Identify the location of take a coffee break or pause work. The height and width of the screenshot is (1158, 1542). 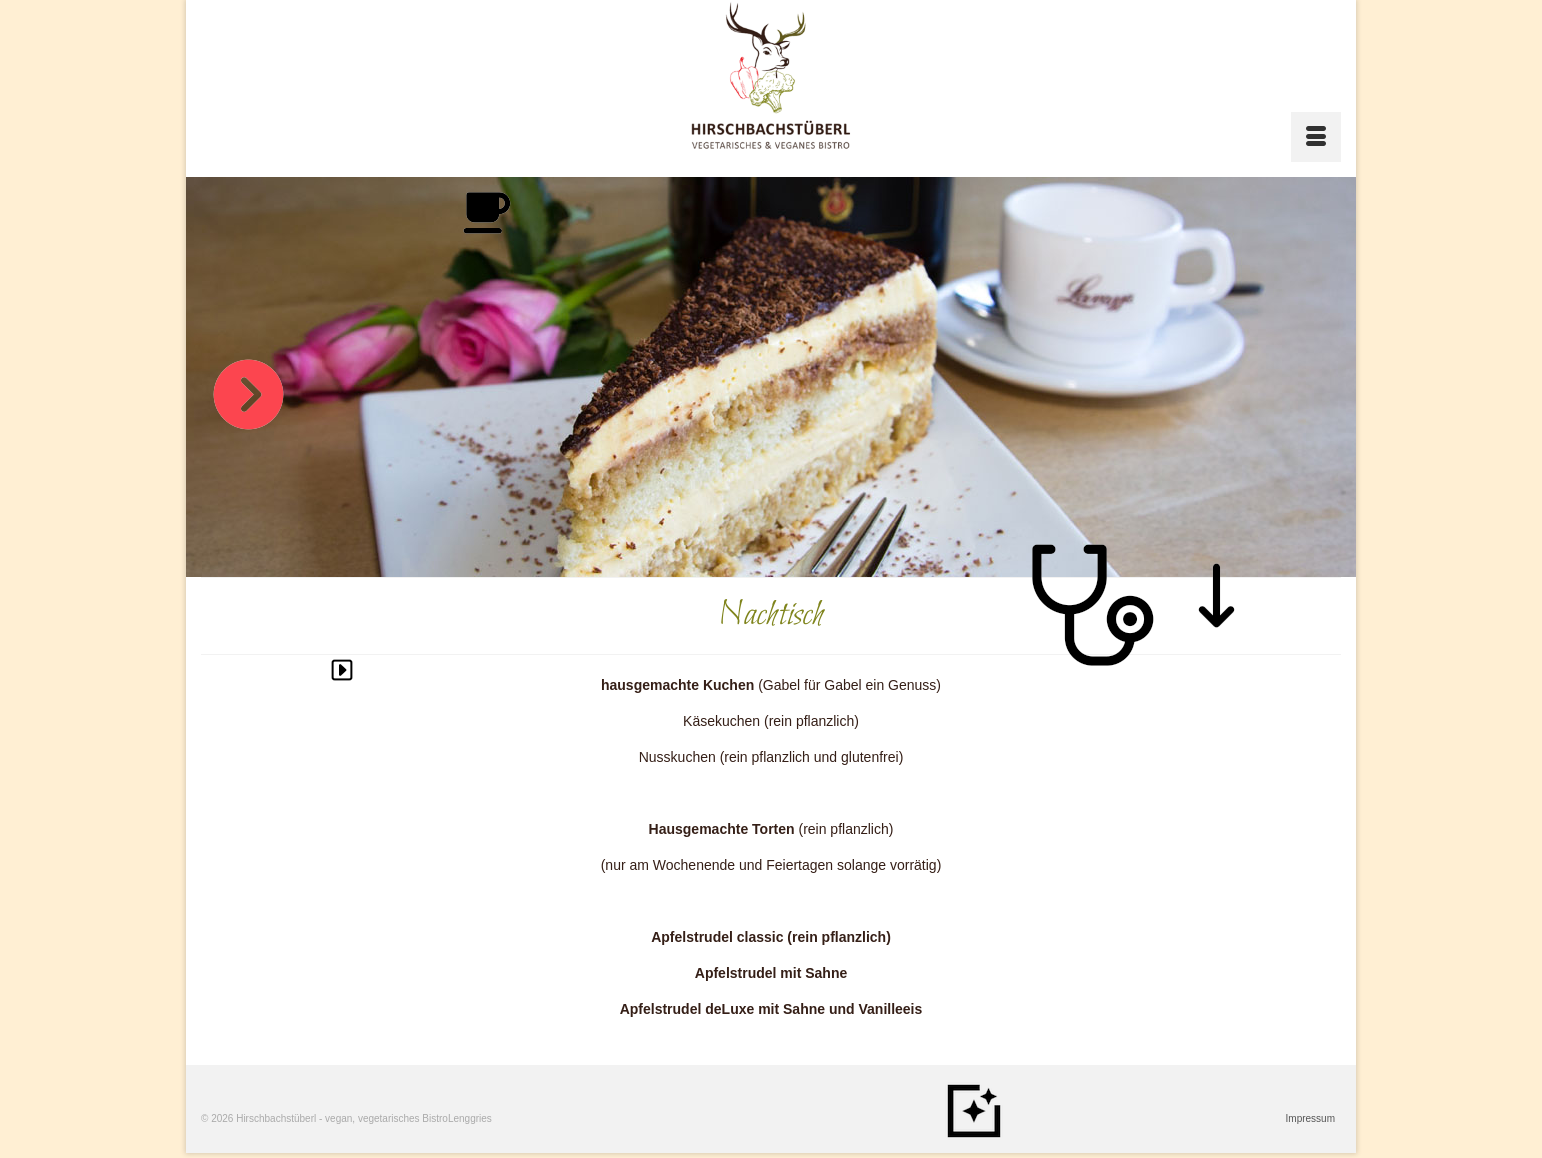
(485, 211).